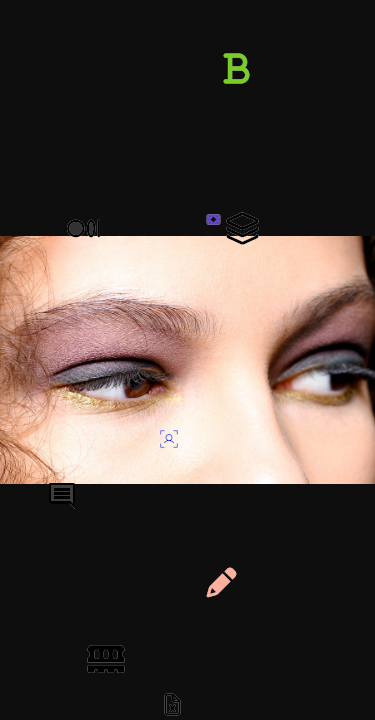 This screenshot has width=375, height=720. What do you see at coordinates (172, 704) in the screenshot?
I see `open or view an excel spreadsheet` at bounding box center [172, 704].